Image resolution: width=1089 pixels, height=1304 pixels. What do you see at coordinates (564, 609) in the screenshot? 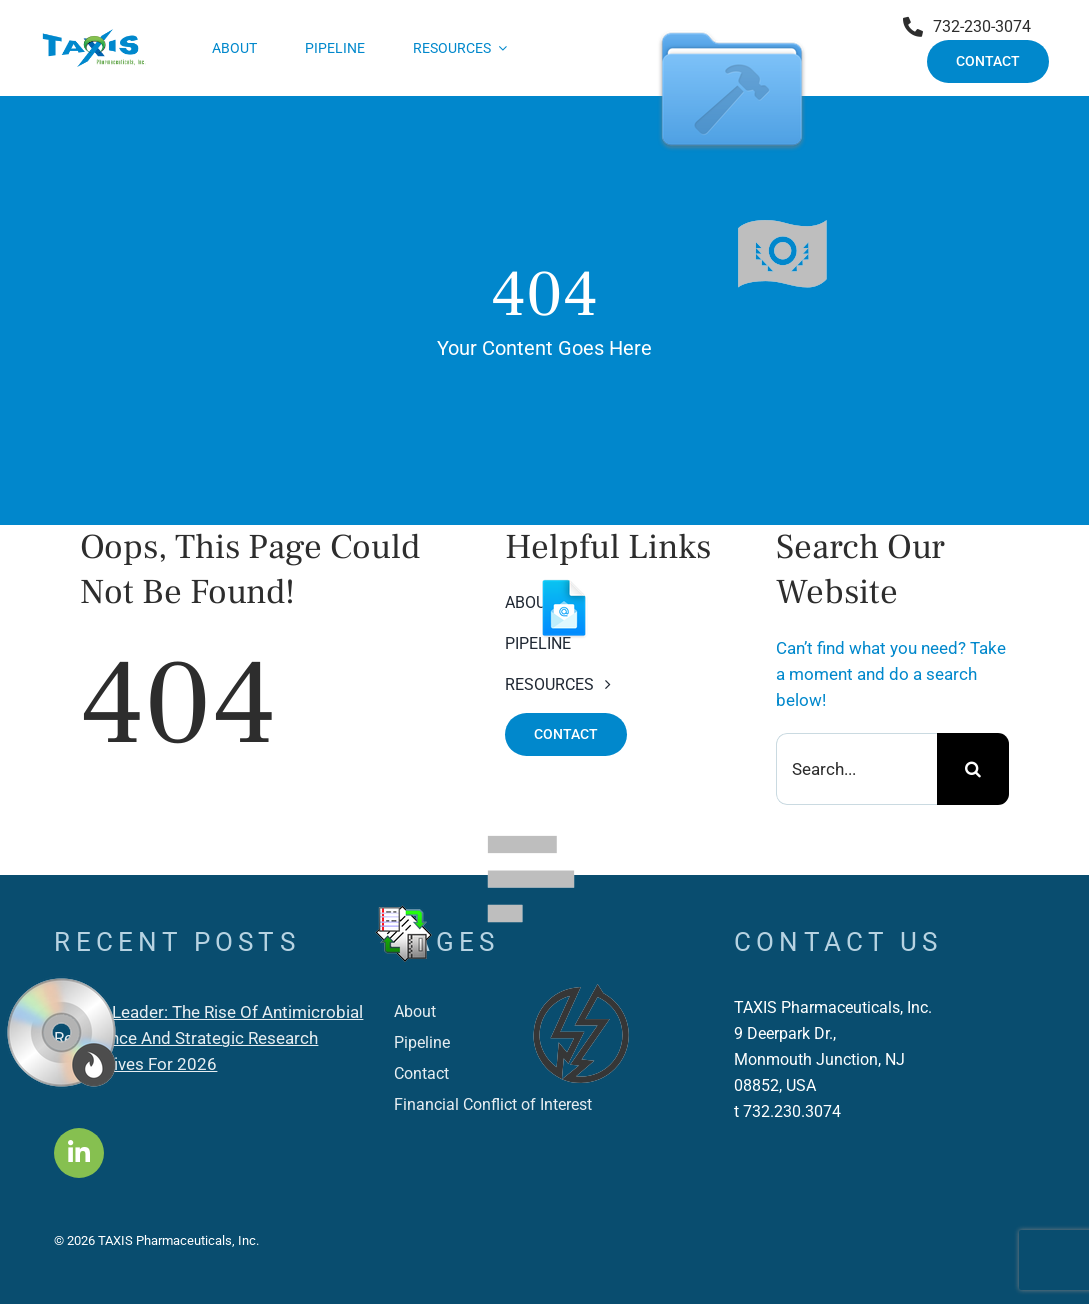
I see `an email message file or .eml attachment` at bounding box center [564, 609].